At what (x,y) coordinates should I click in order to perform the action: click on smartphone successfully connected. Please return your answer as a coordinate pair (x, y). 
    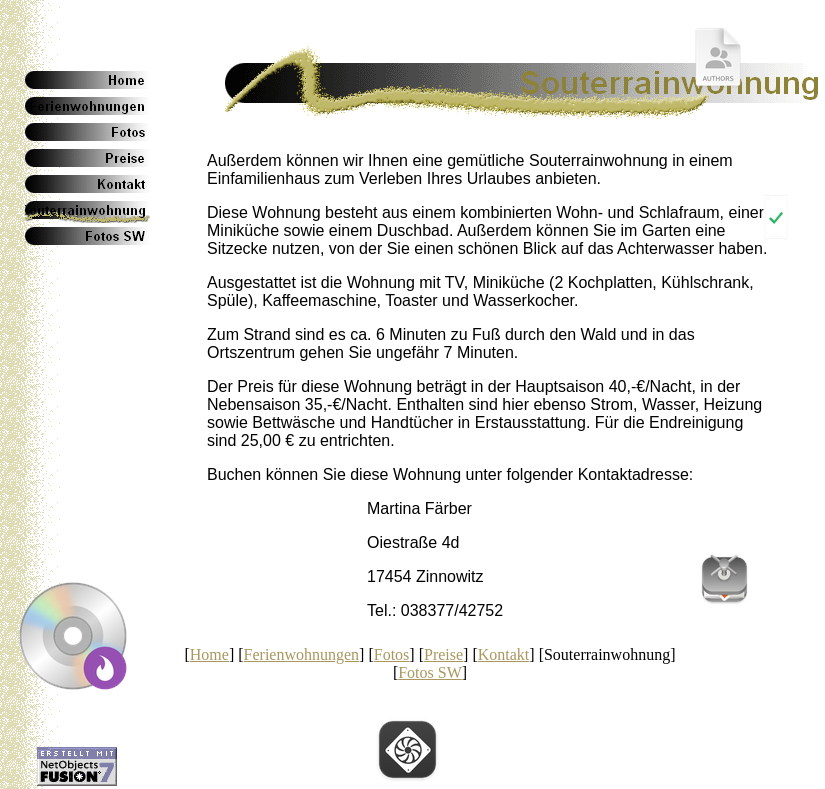
    Looking at the image, I should click on (776, 217).